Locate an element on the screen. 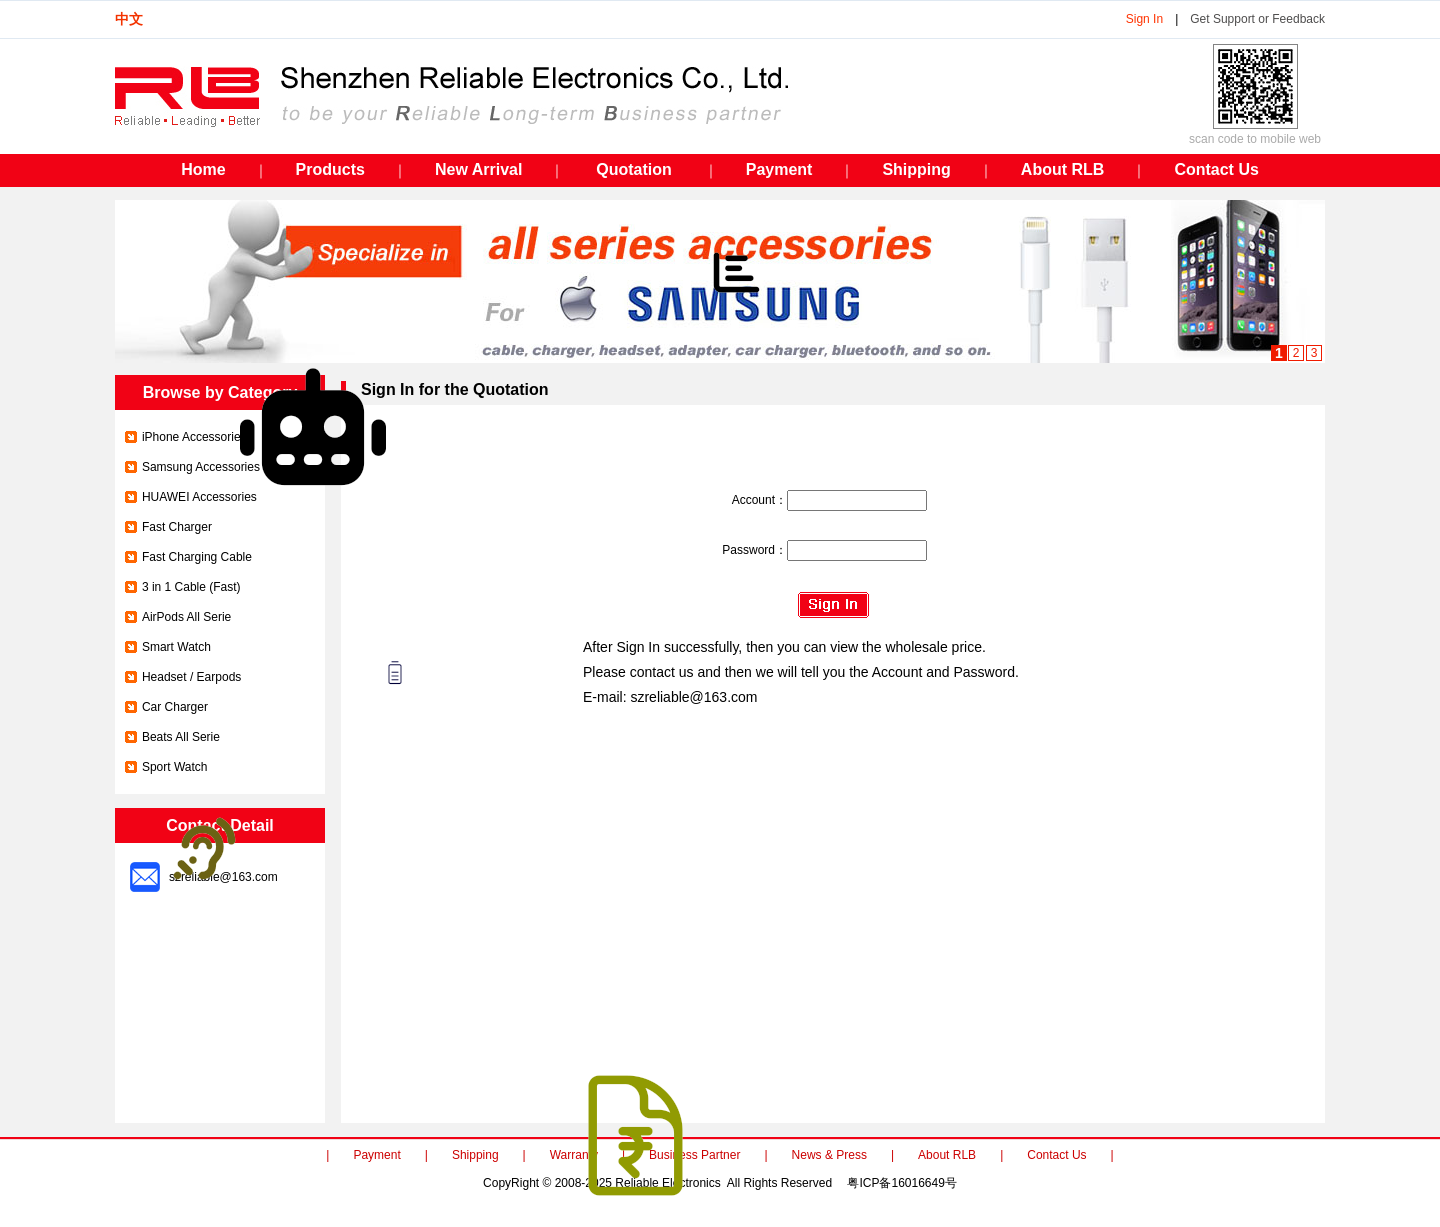 This screenshot has height=1227, width=1440. view analytics or statistics is located at coordinates (736, 272).